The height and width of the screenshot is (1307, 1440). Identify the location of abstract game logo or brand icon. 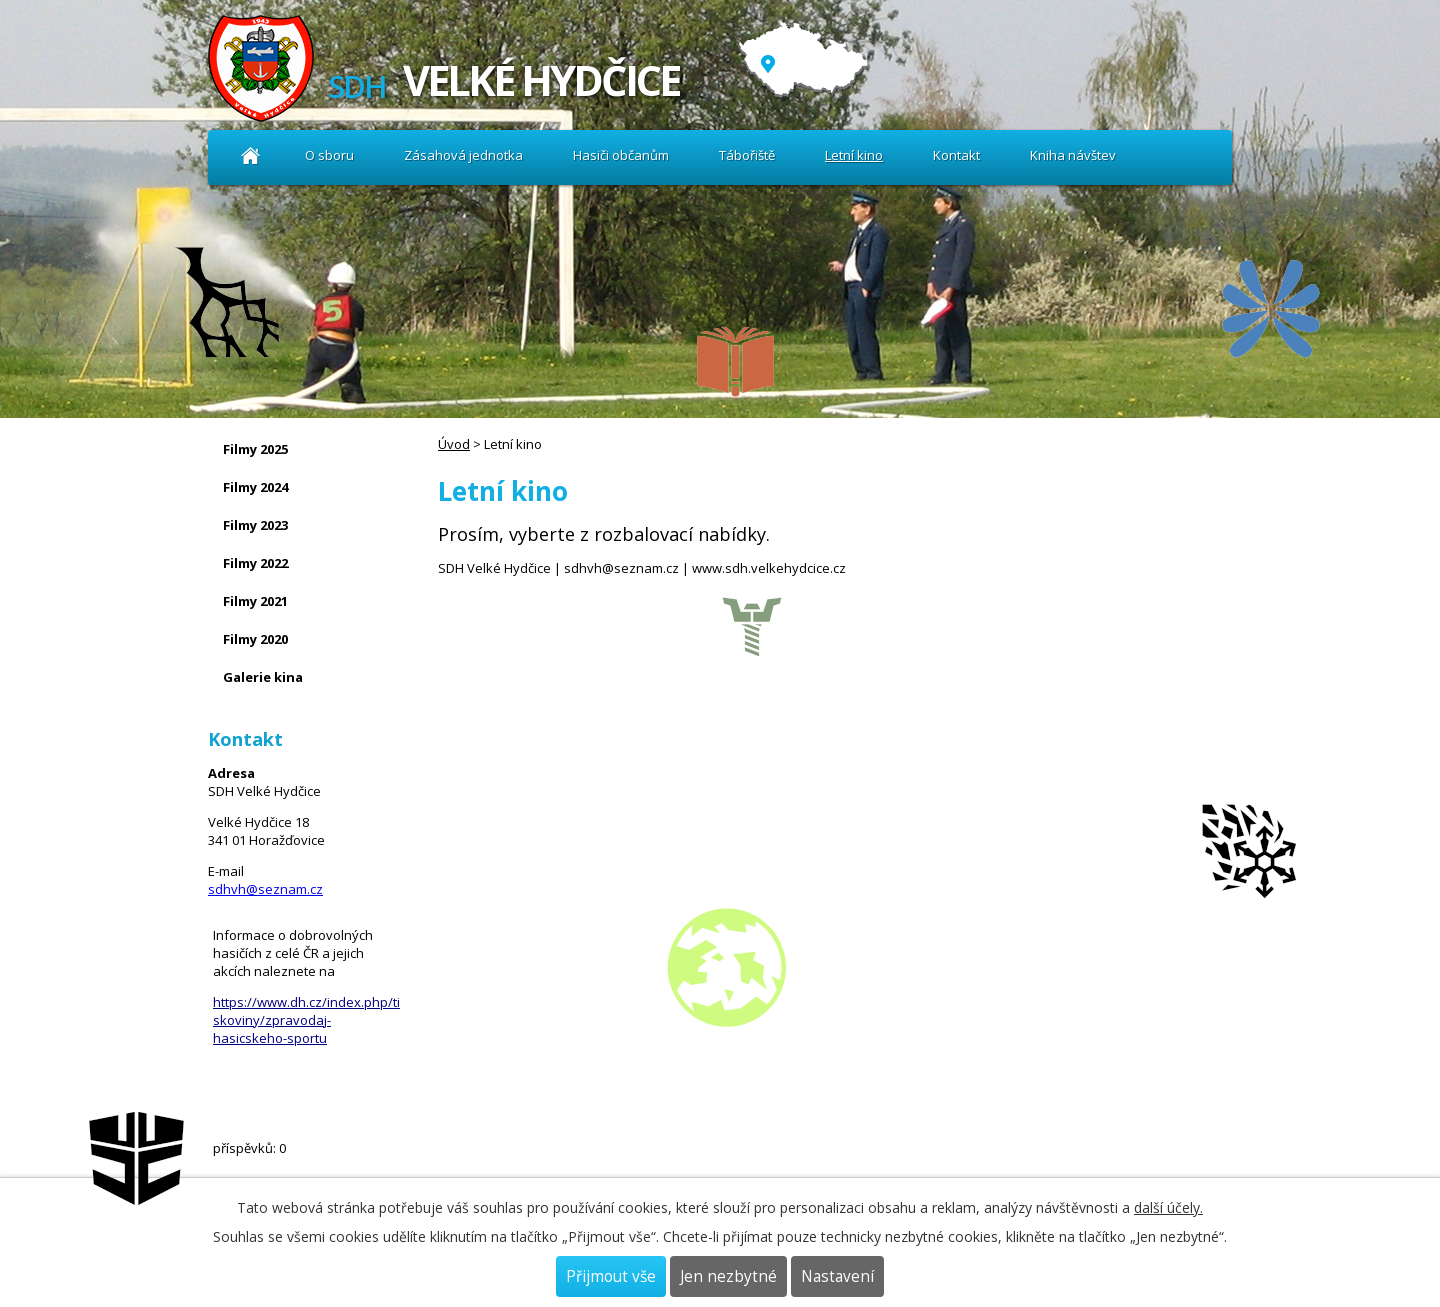
(136, 1158).